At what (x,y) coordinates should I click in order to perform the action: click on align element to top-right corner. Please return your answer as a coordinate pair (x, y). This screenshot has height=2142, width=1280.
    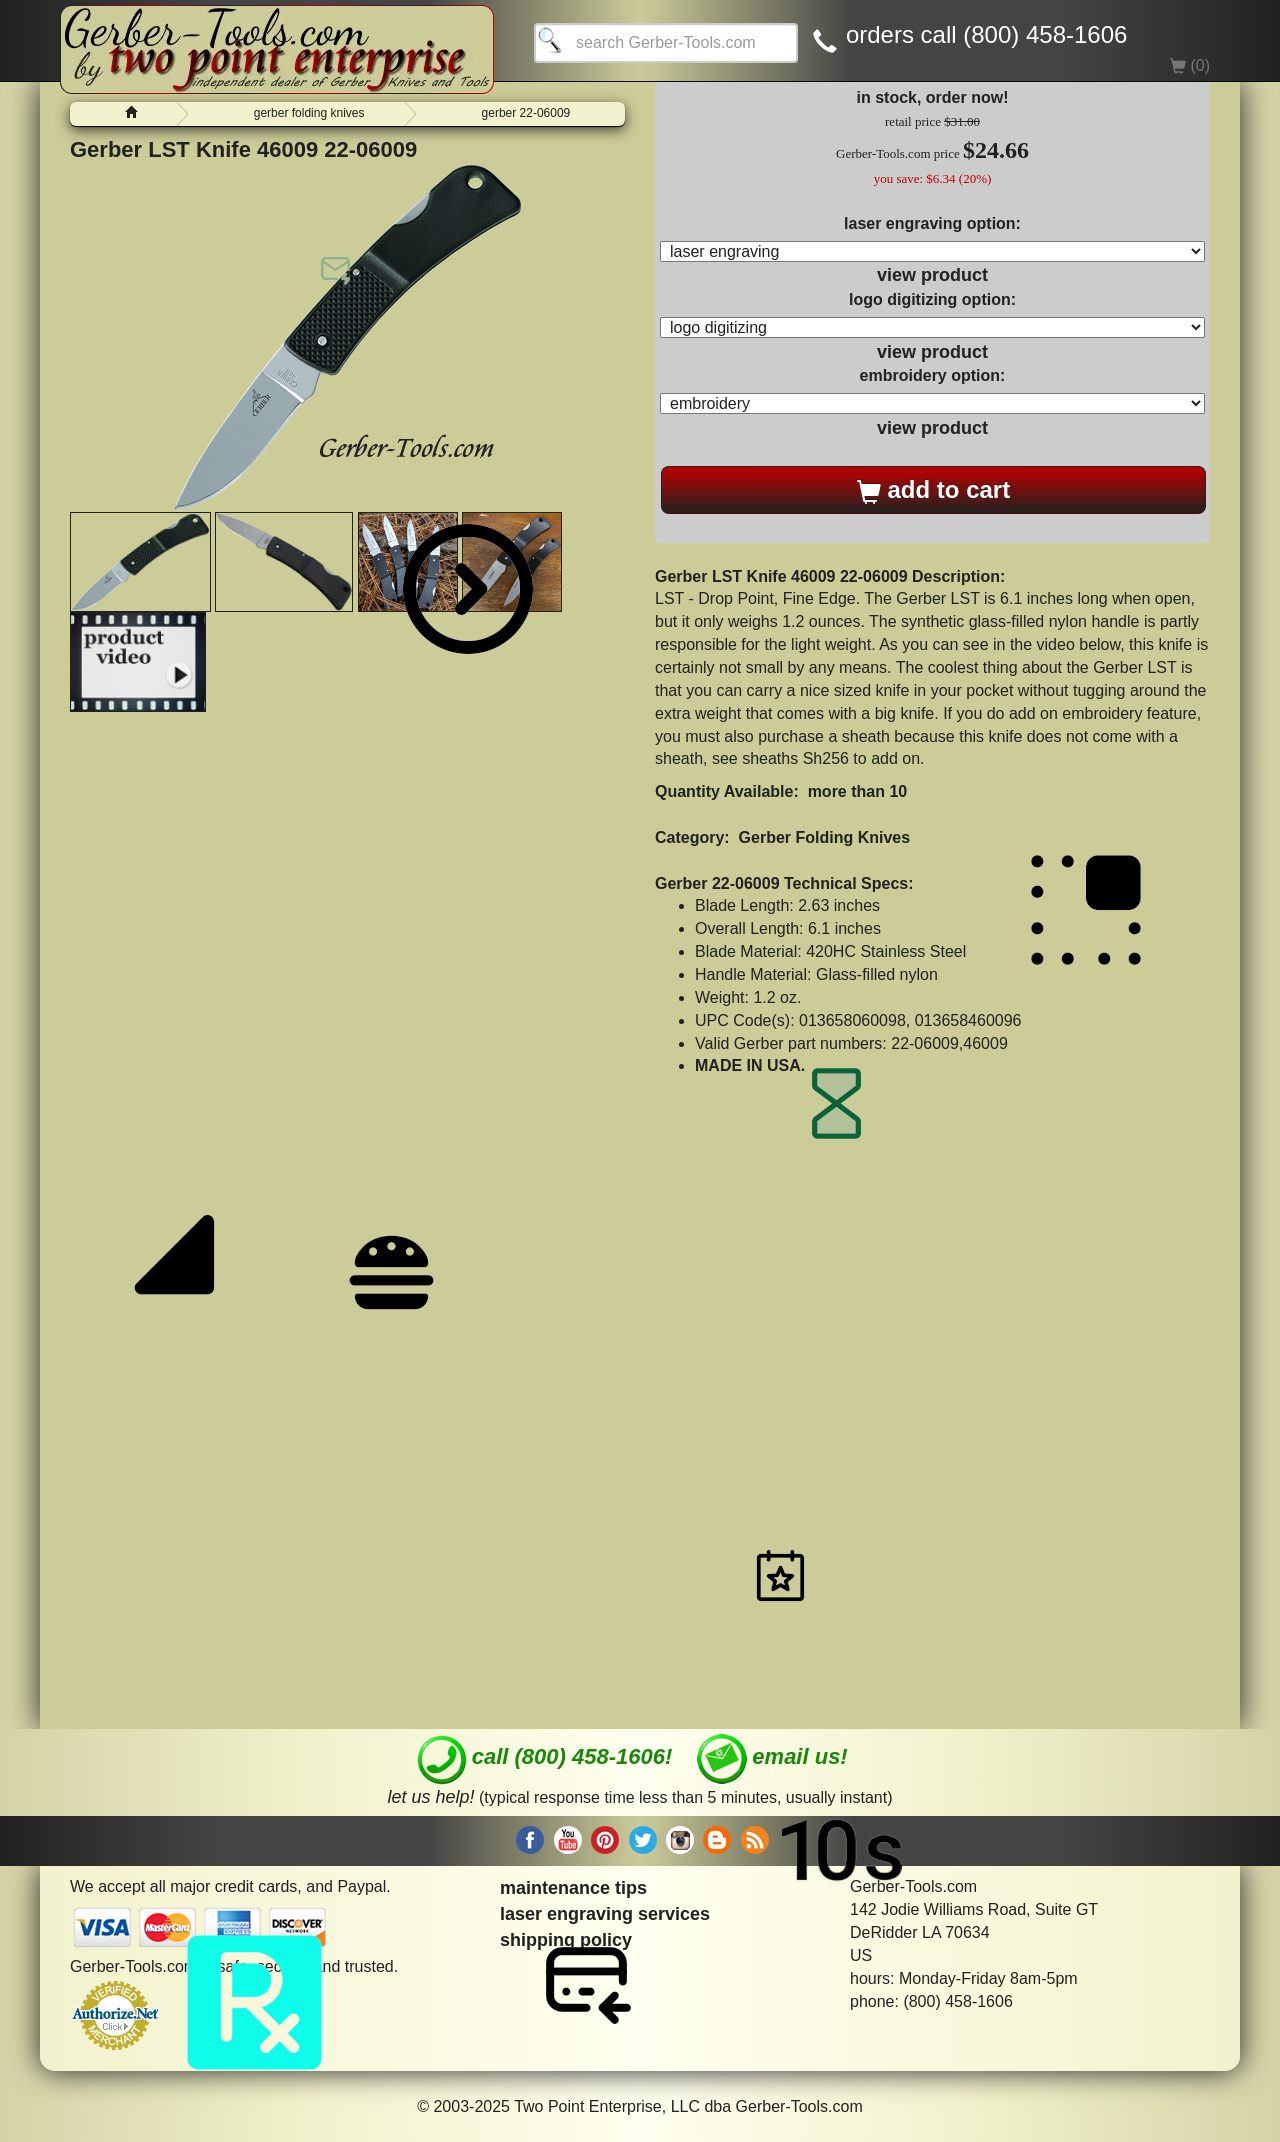
    Looking at the image, I should click on (1086, 910).